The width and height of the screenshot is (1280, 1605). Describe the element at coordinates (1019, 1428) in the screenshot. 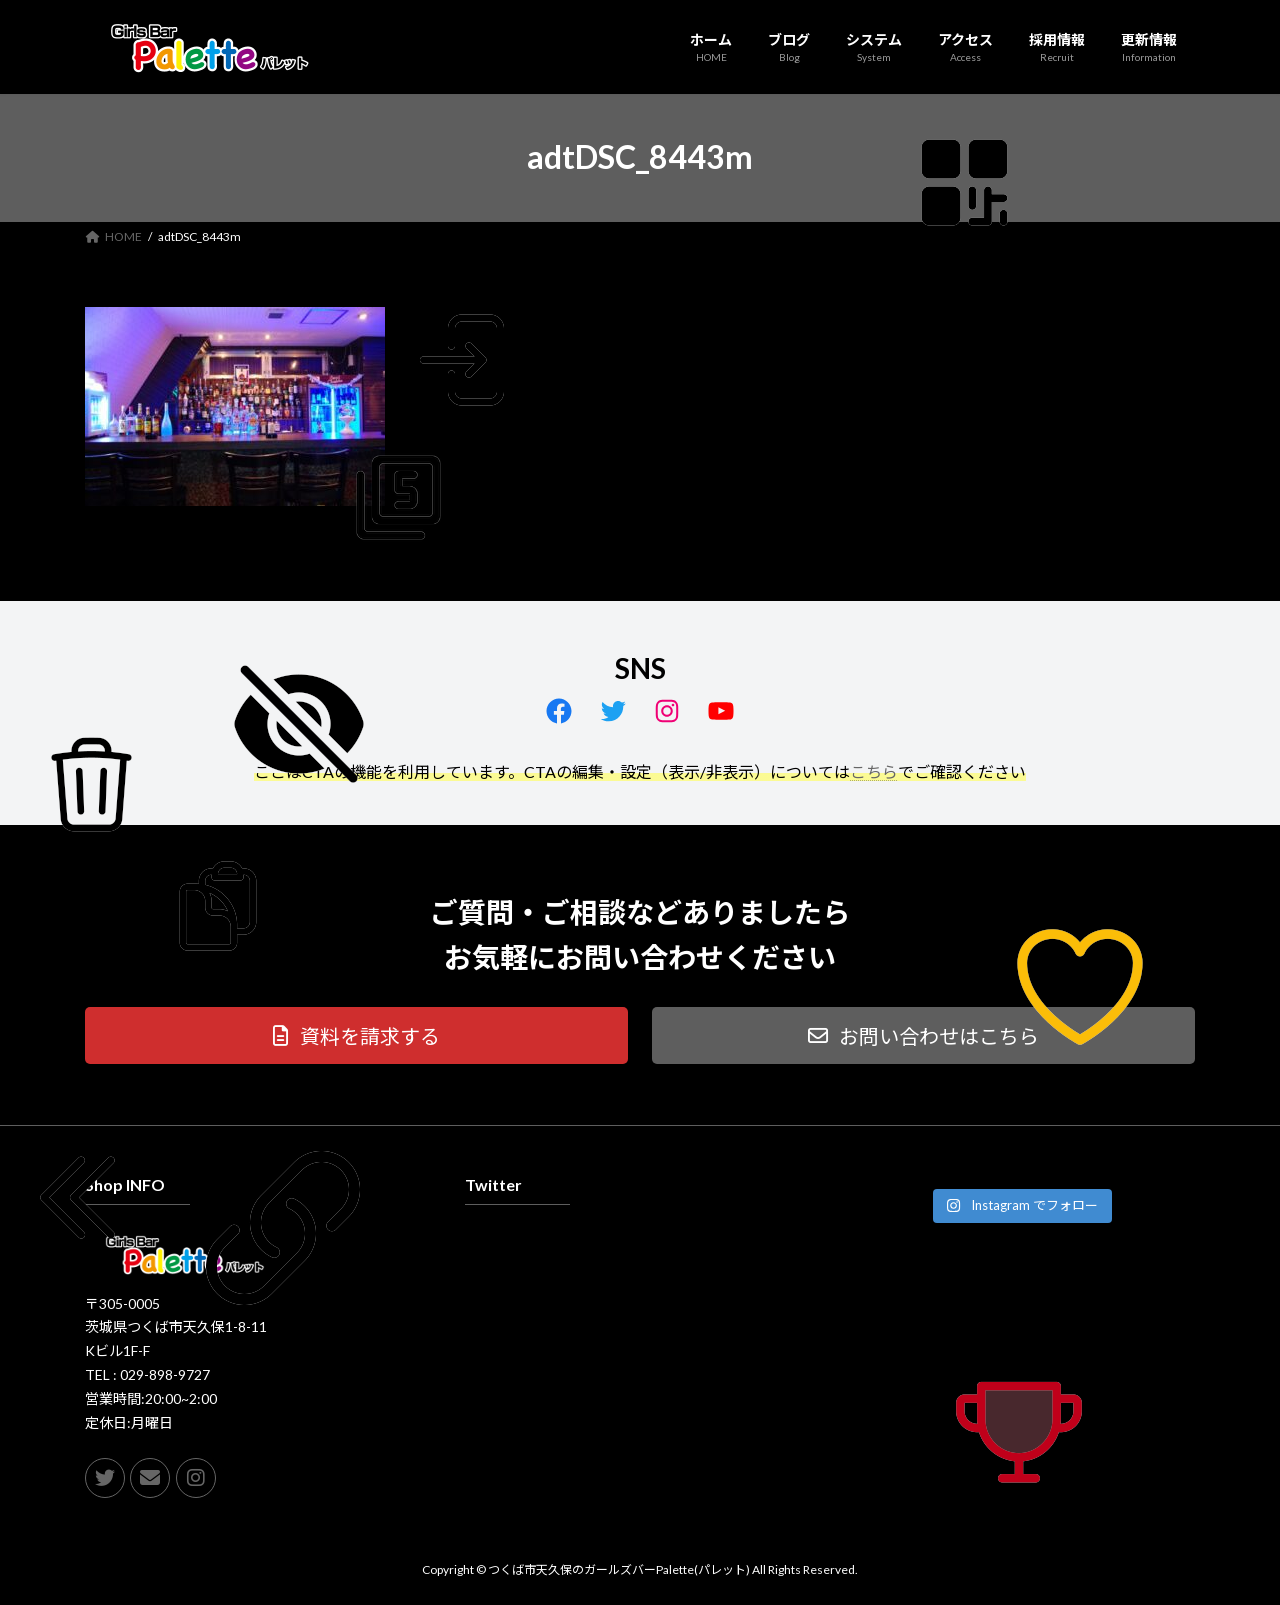

I see `view achievements or awards` at that location.